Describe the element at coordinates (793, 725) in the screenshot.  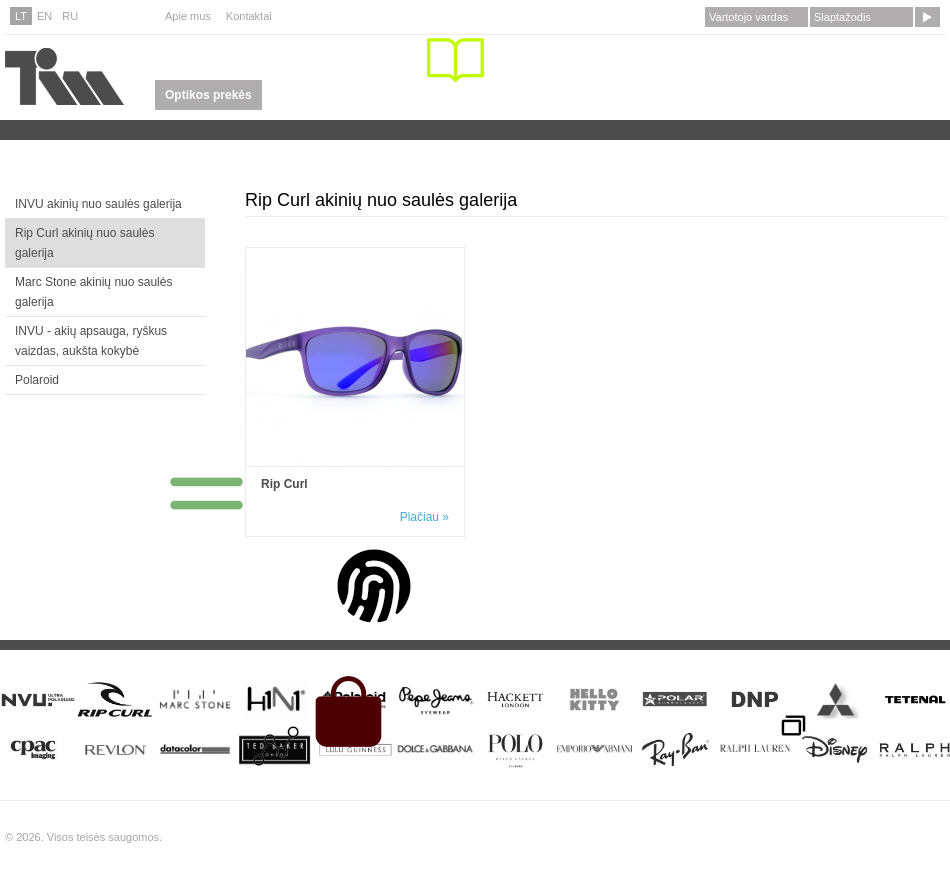
I see `view stacked cards or layers` at that location.